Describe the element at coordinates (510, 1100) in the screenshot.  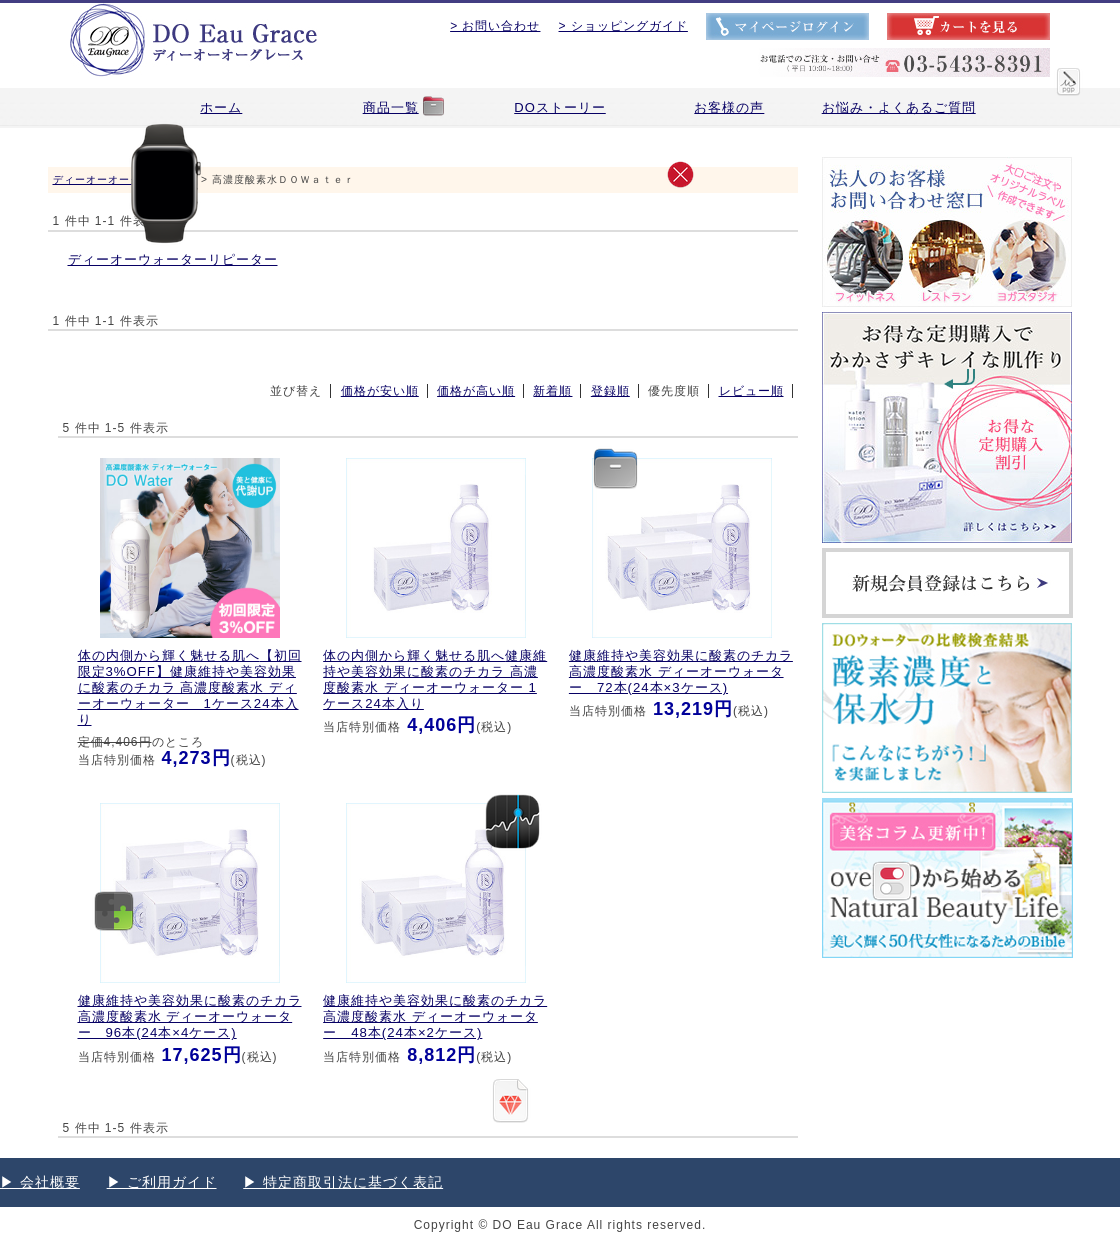
I see `a ruby programming language file` at that location.